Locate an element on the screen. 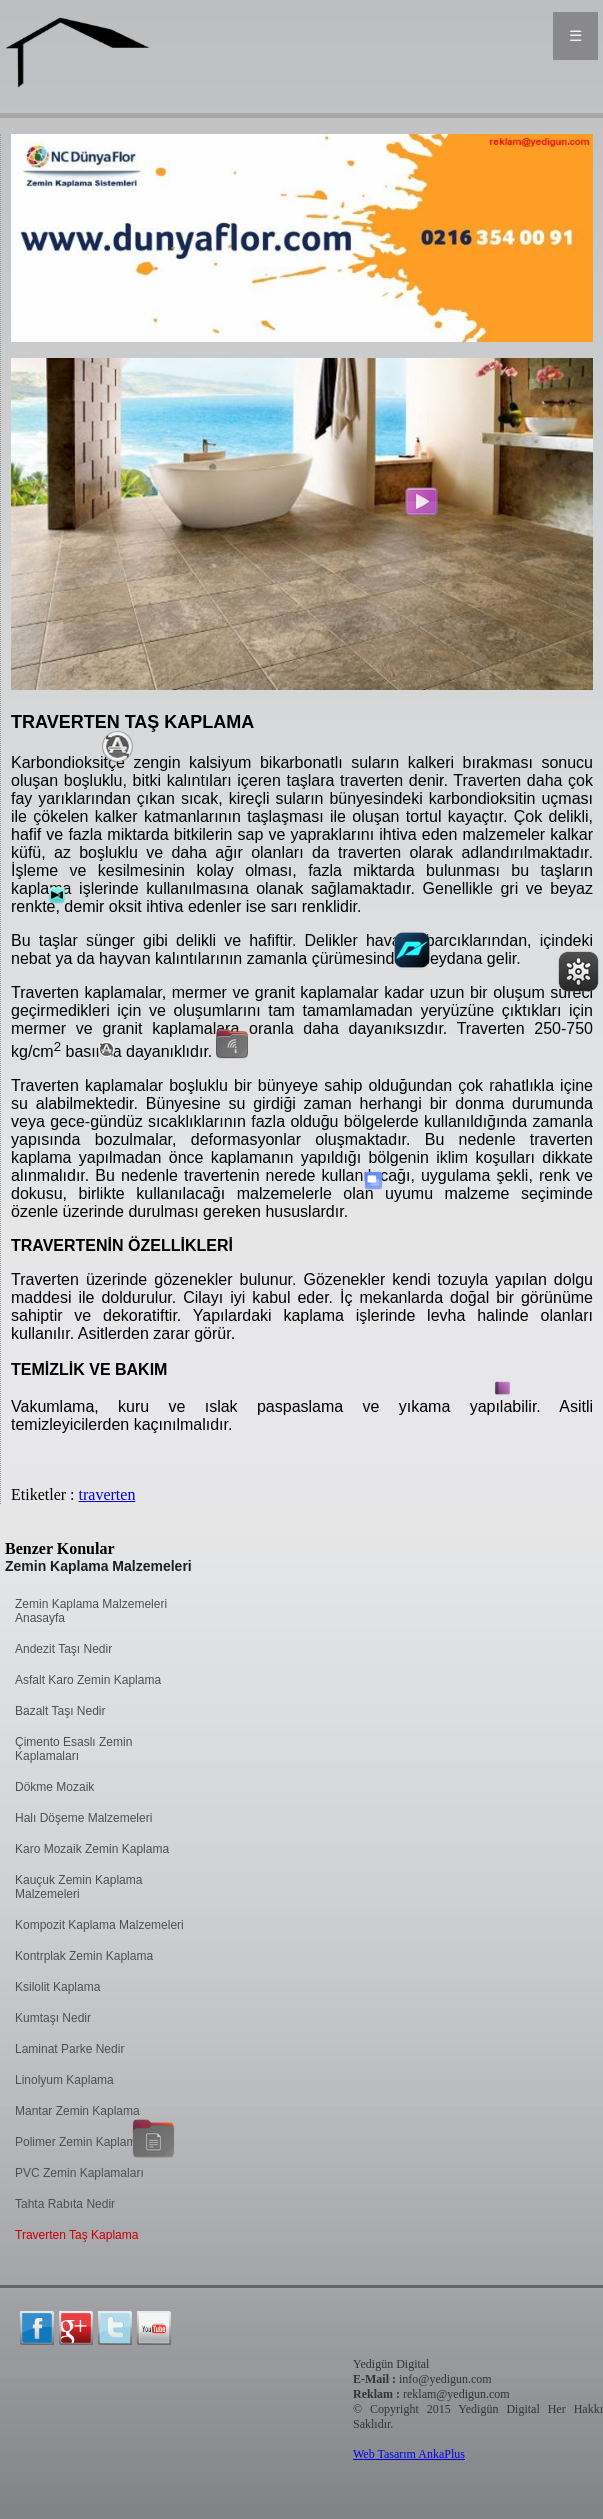  launch need for speed carbon game is located at coordinates (412, 950).